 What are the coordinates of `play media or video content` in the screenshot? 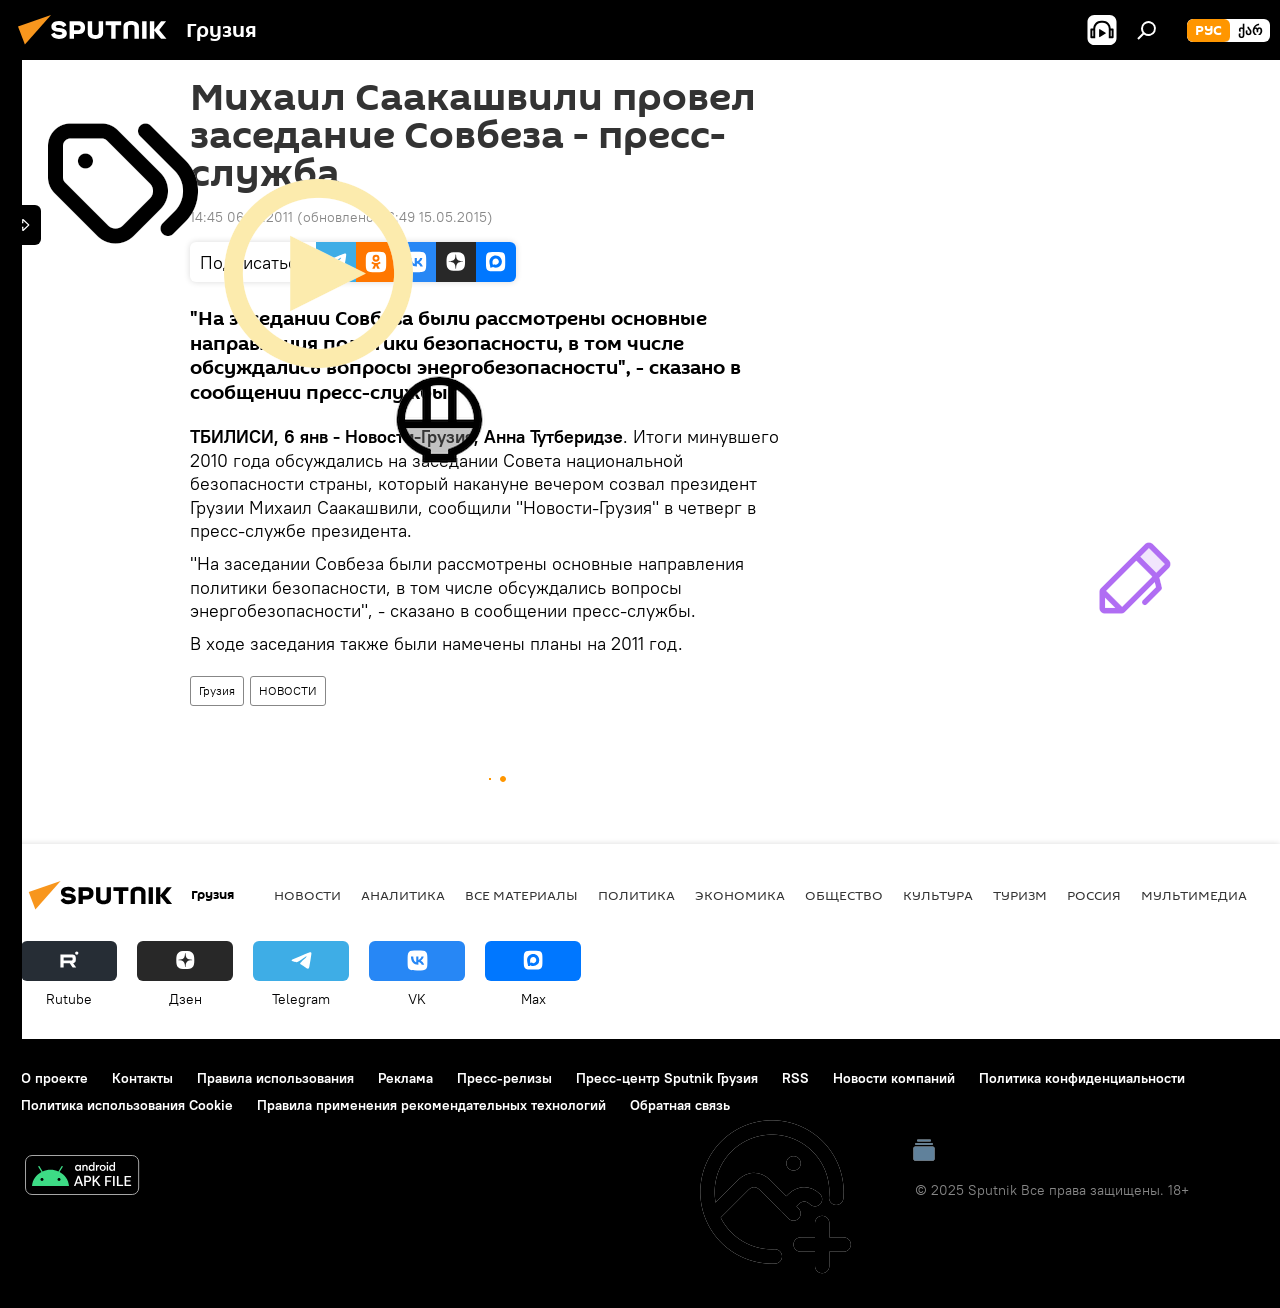 It's located at (318, 273).